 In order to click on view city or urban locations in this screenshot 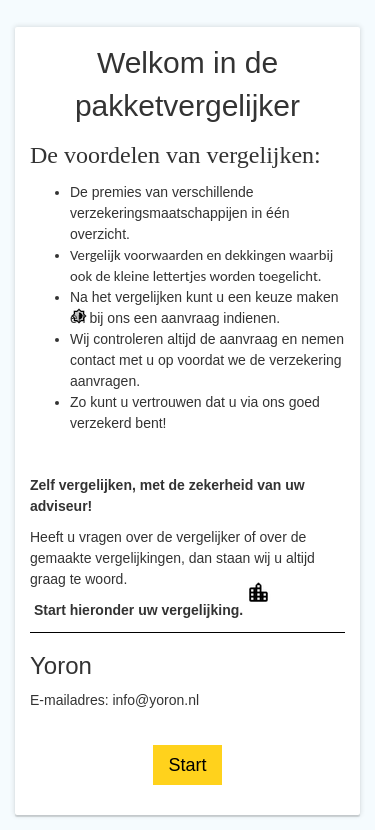, I will do `click(258, 592)`.